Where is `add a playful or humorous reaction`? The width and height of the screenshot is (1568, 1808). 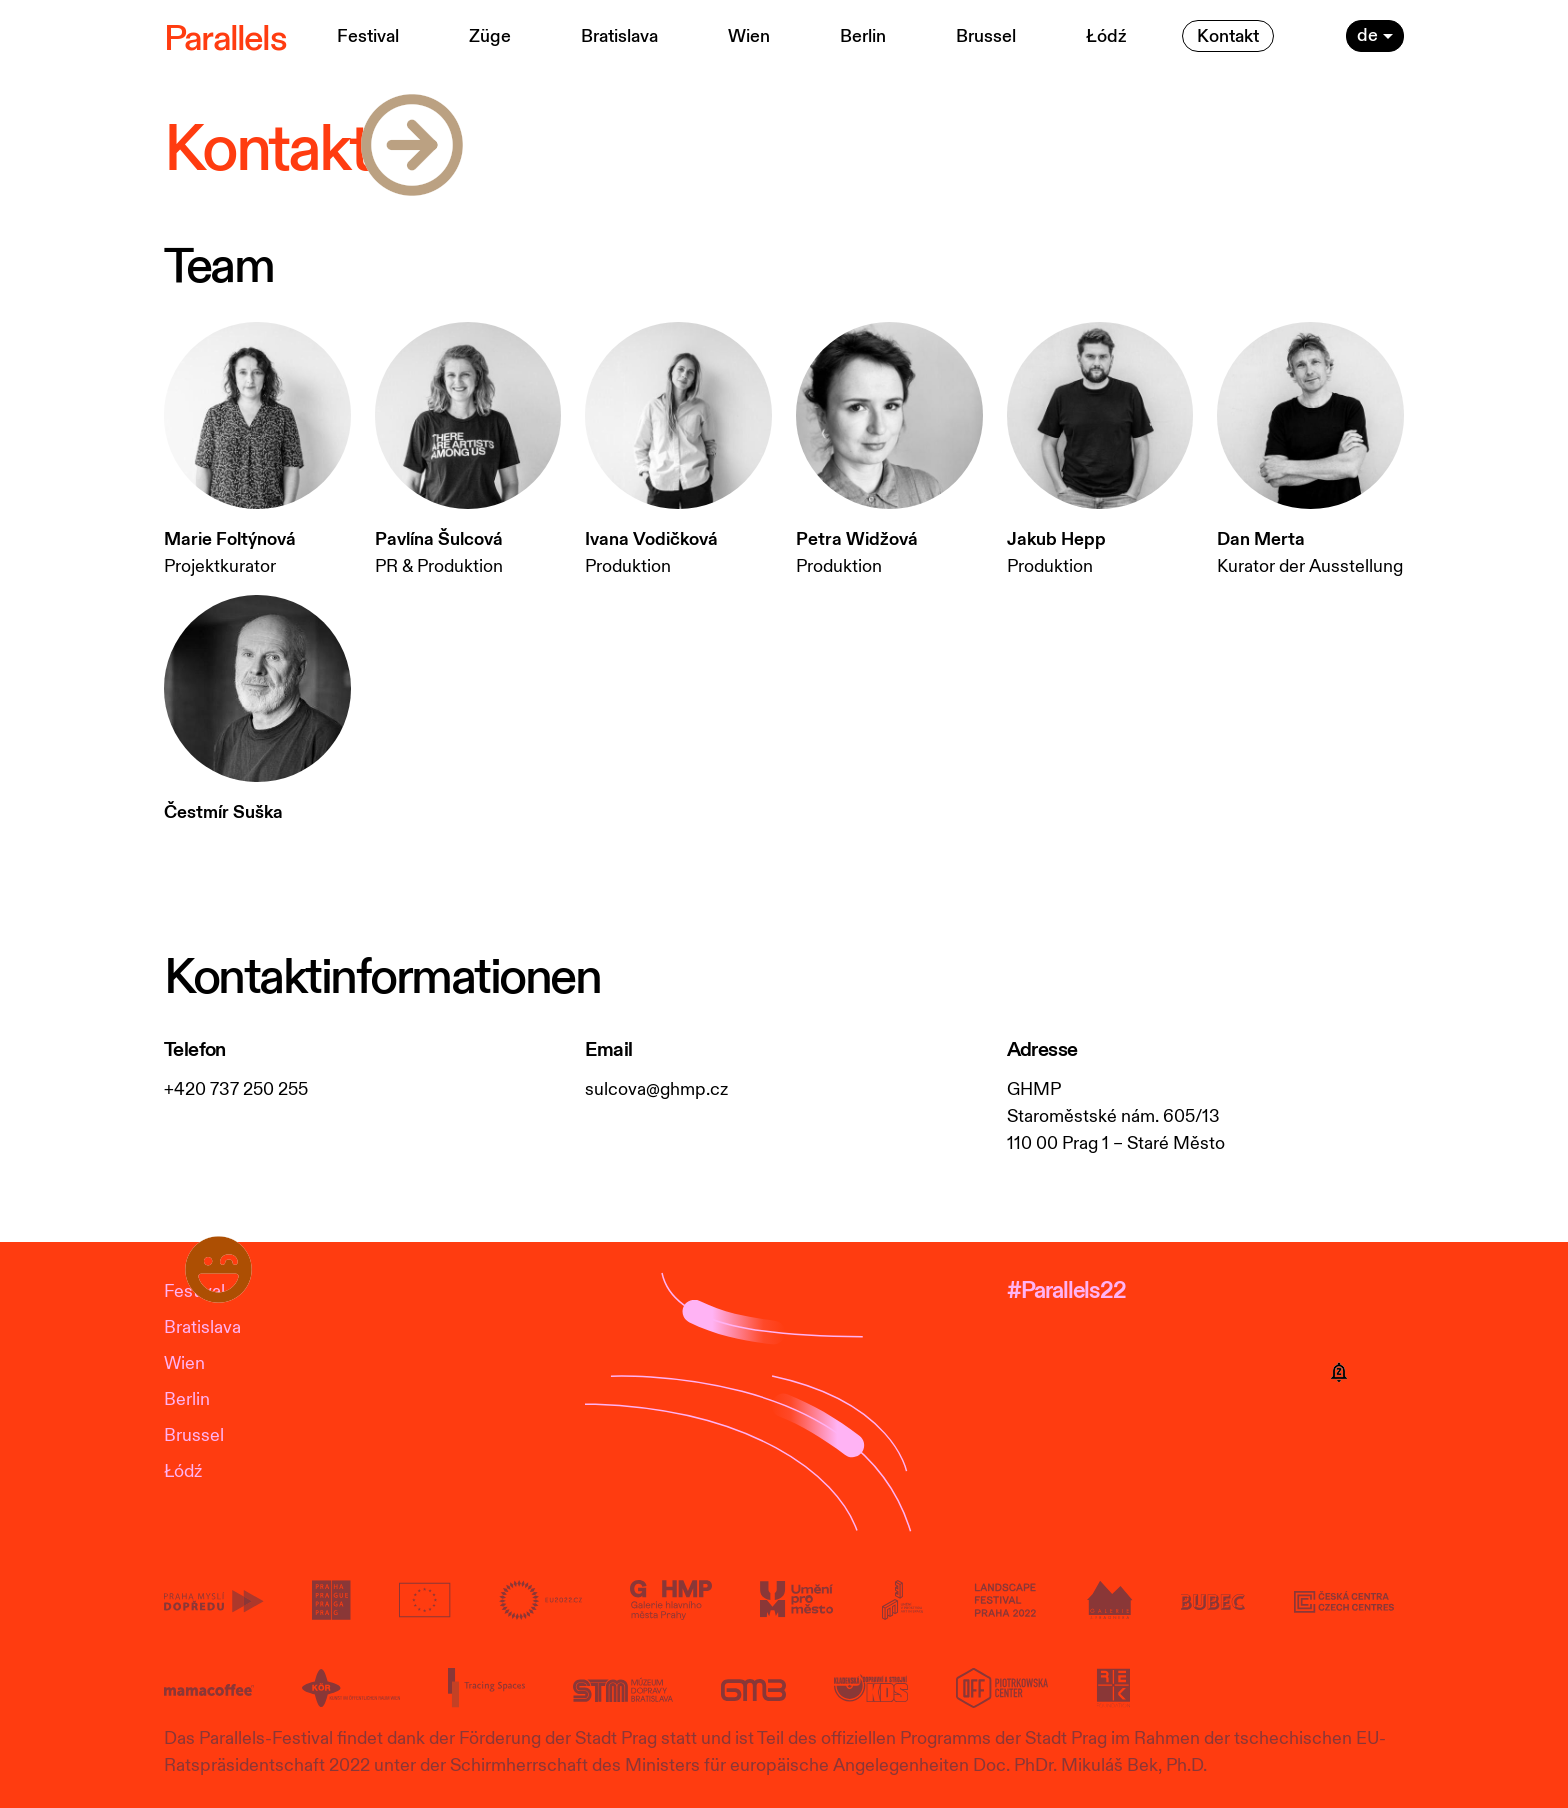 add a playful or humorous reaction is located at coordinates (218, 1269).